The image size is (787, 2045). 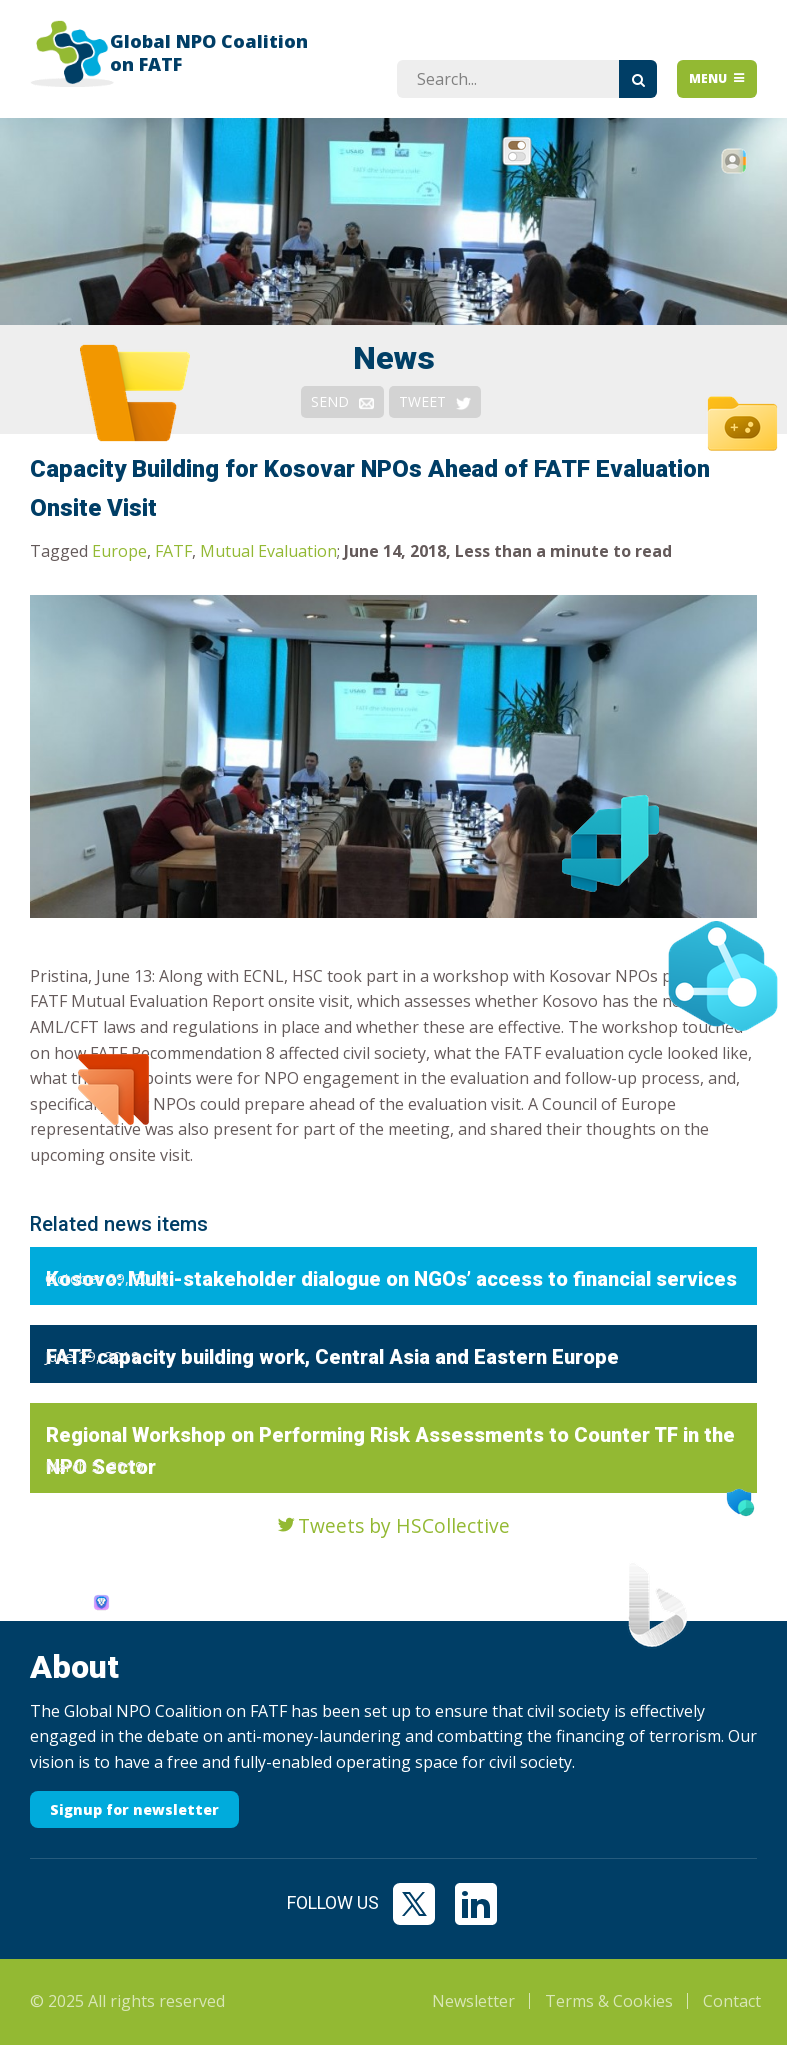 I want to click on open the marketing app, so click(x=113, y=1089).